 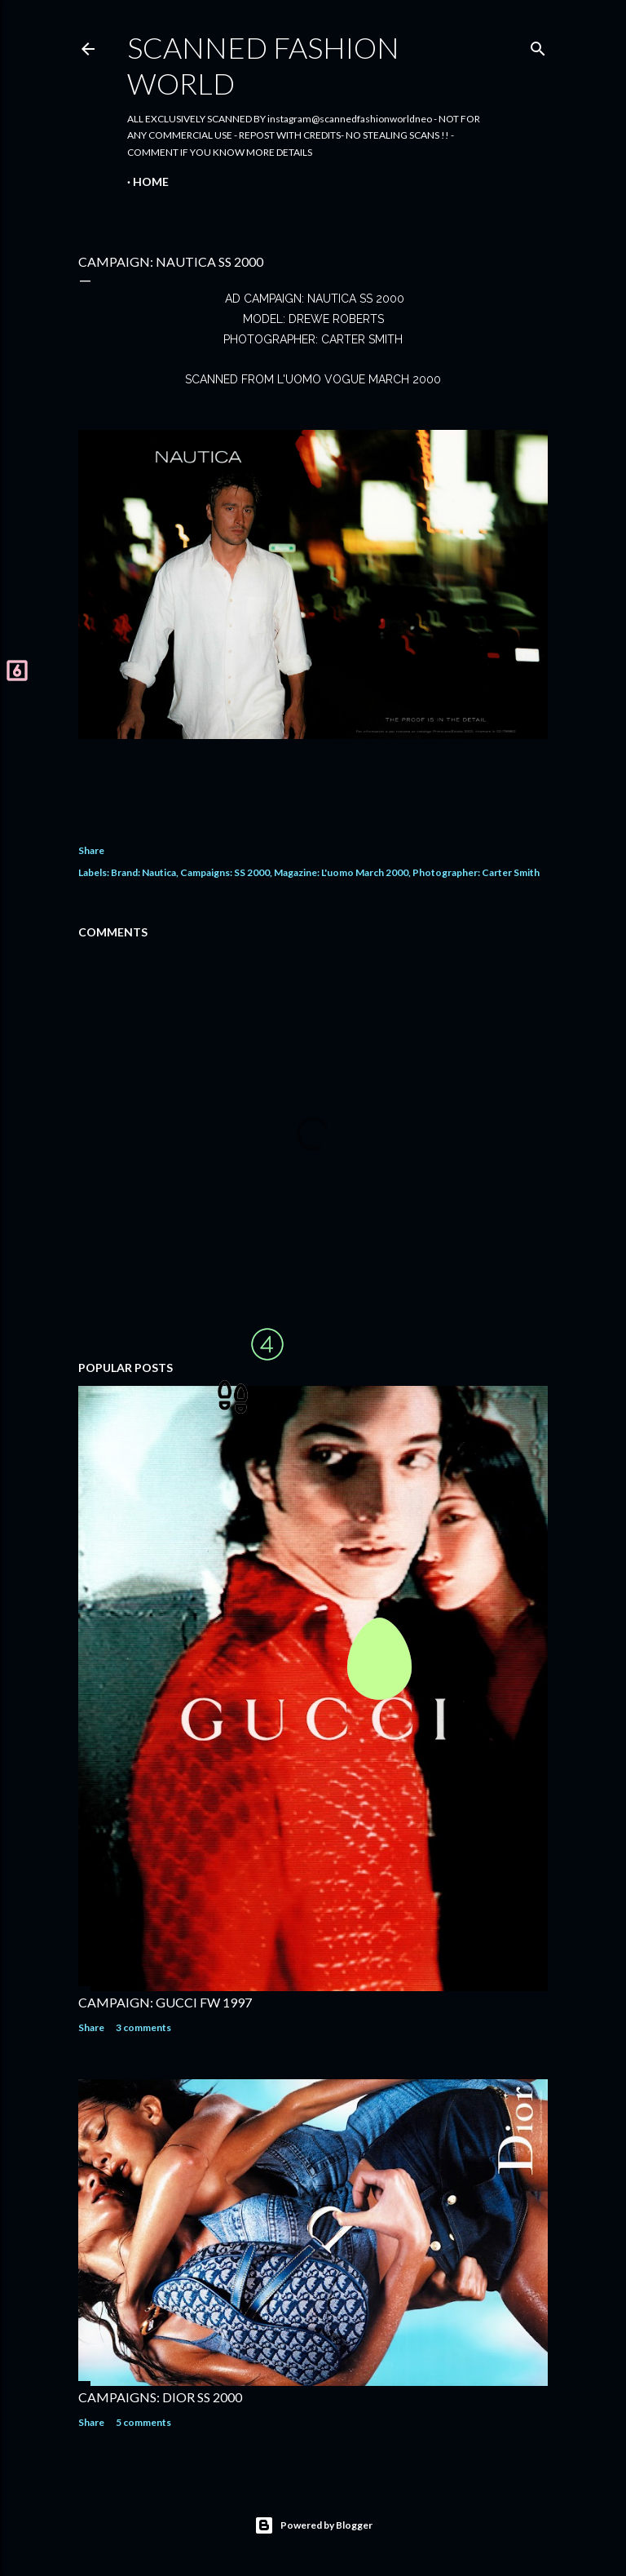 What do you see at coordinates (267, 1344) in the screenshot?
I see `indicates step four in a multi-step process` at bounding box center [267, 1344].